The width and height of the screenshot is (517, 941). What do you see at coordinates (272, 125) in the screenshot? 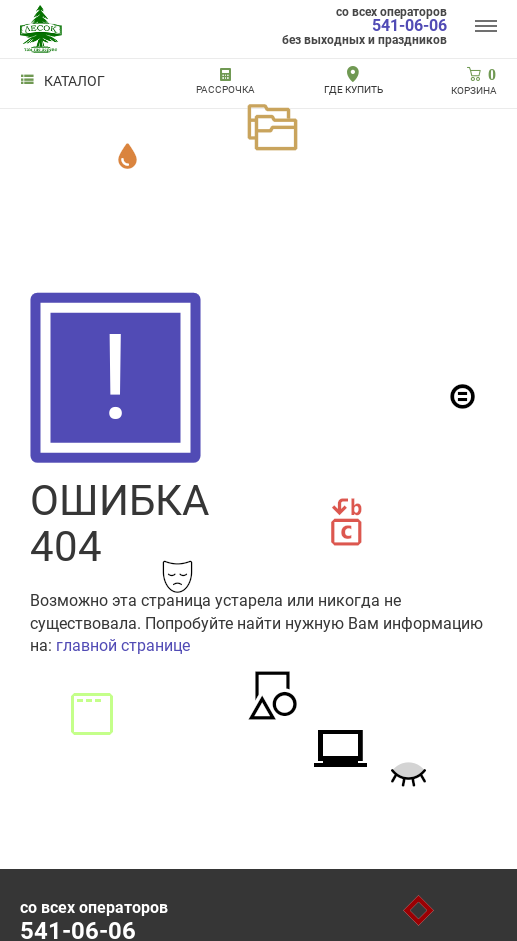
I see `access project submodules` at bounding box center [272, 125].